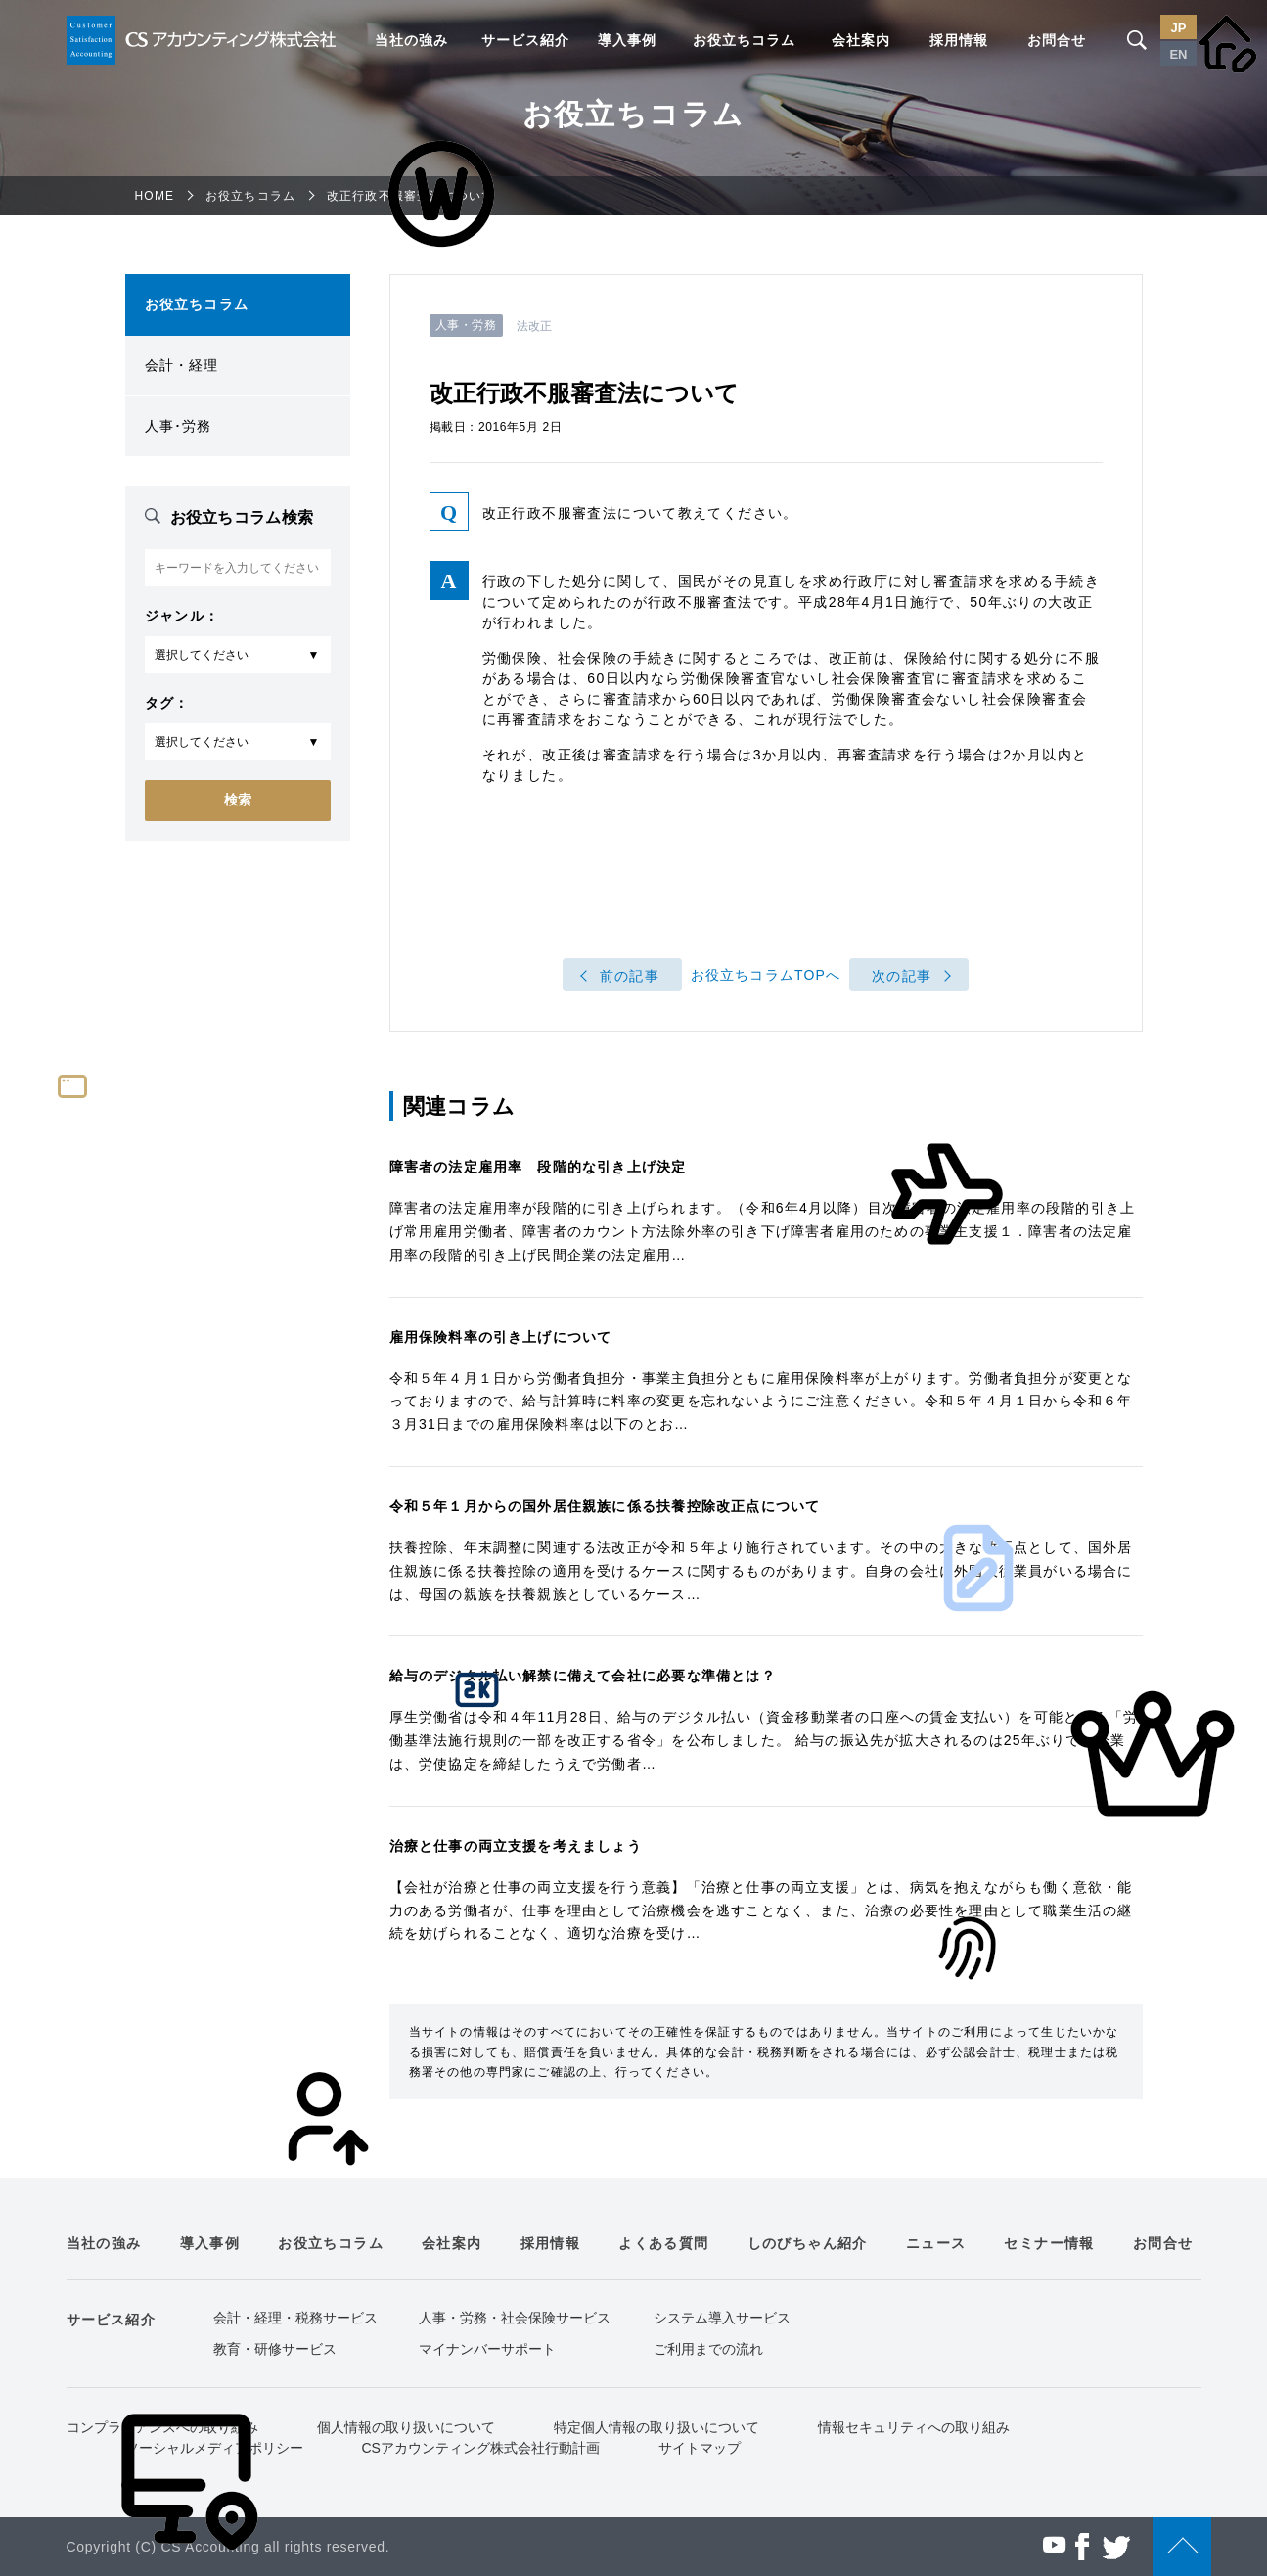 The width and height of the screenshot is (1267, 2576). I want to click on edit this document, so click(978, 1568).